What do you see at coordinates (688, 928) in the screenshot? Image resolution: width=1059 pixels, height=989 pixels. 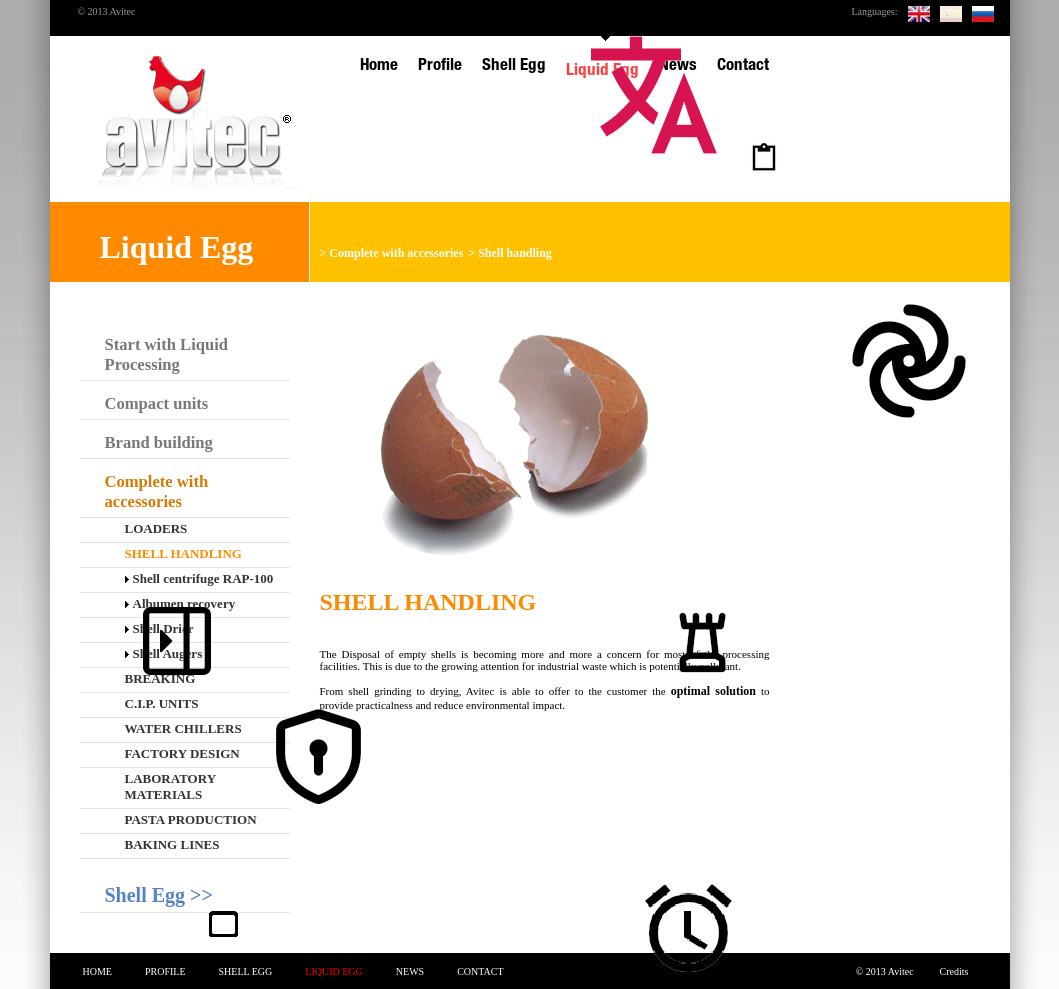 I see `view or manage alarms` at bounding box center [688, 928].